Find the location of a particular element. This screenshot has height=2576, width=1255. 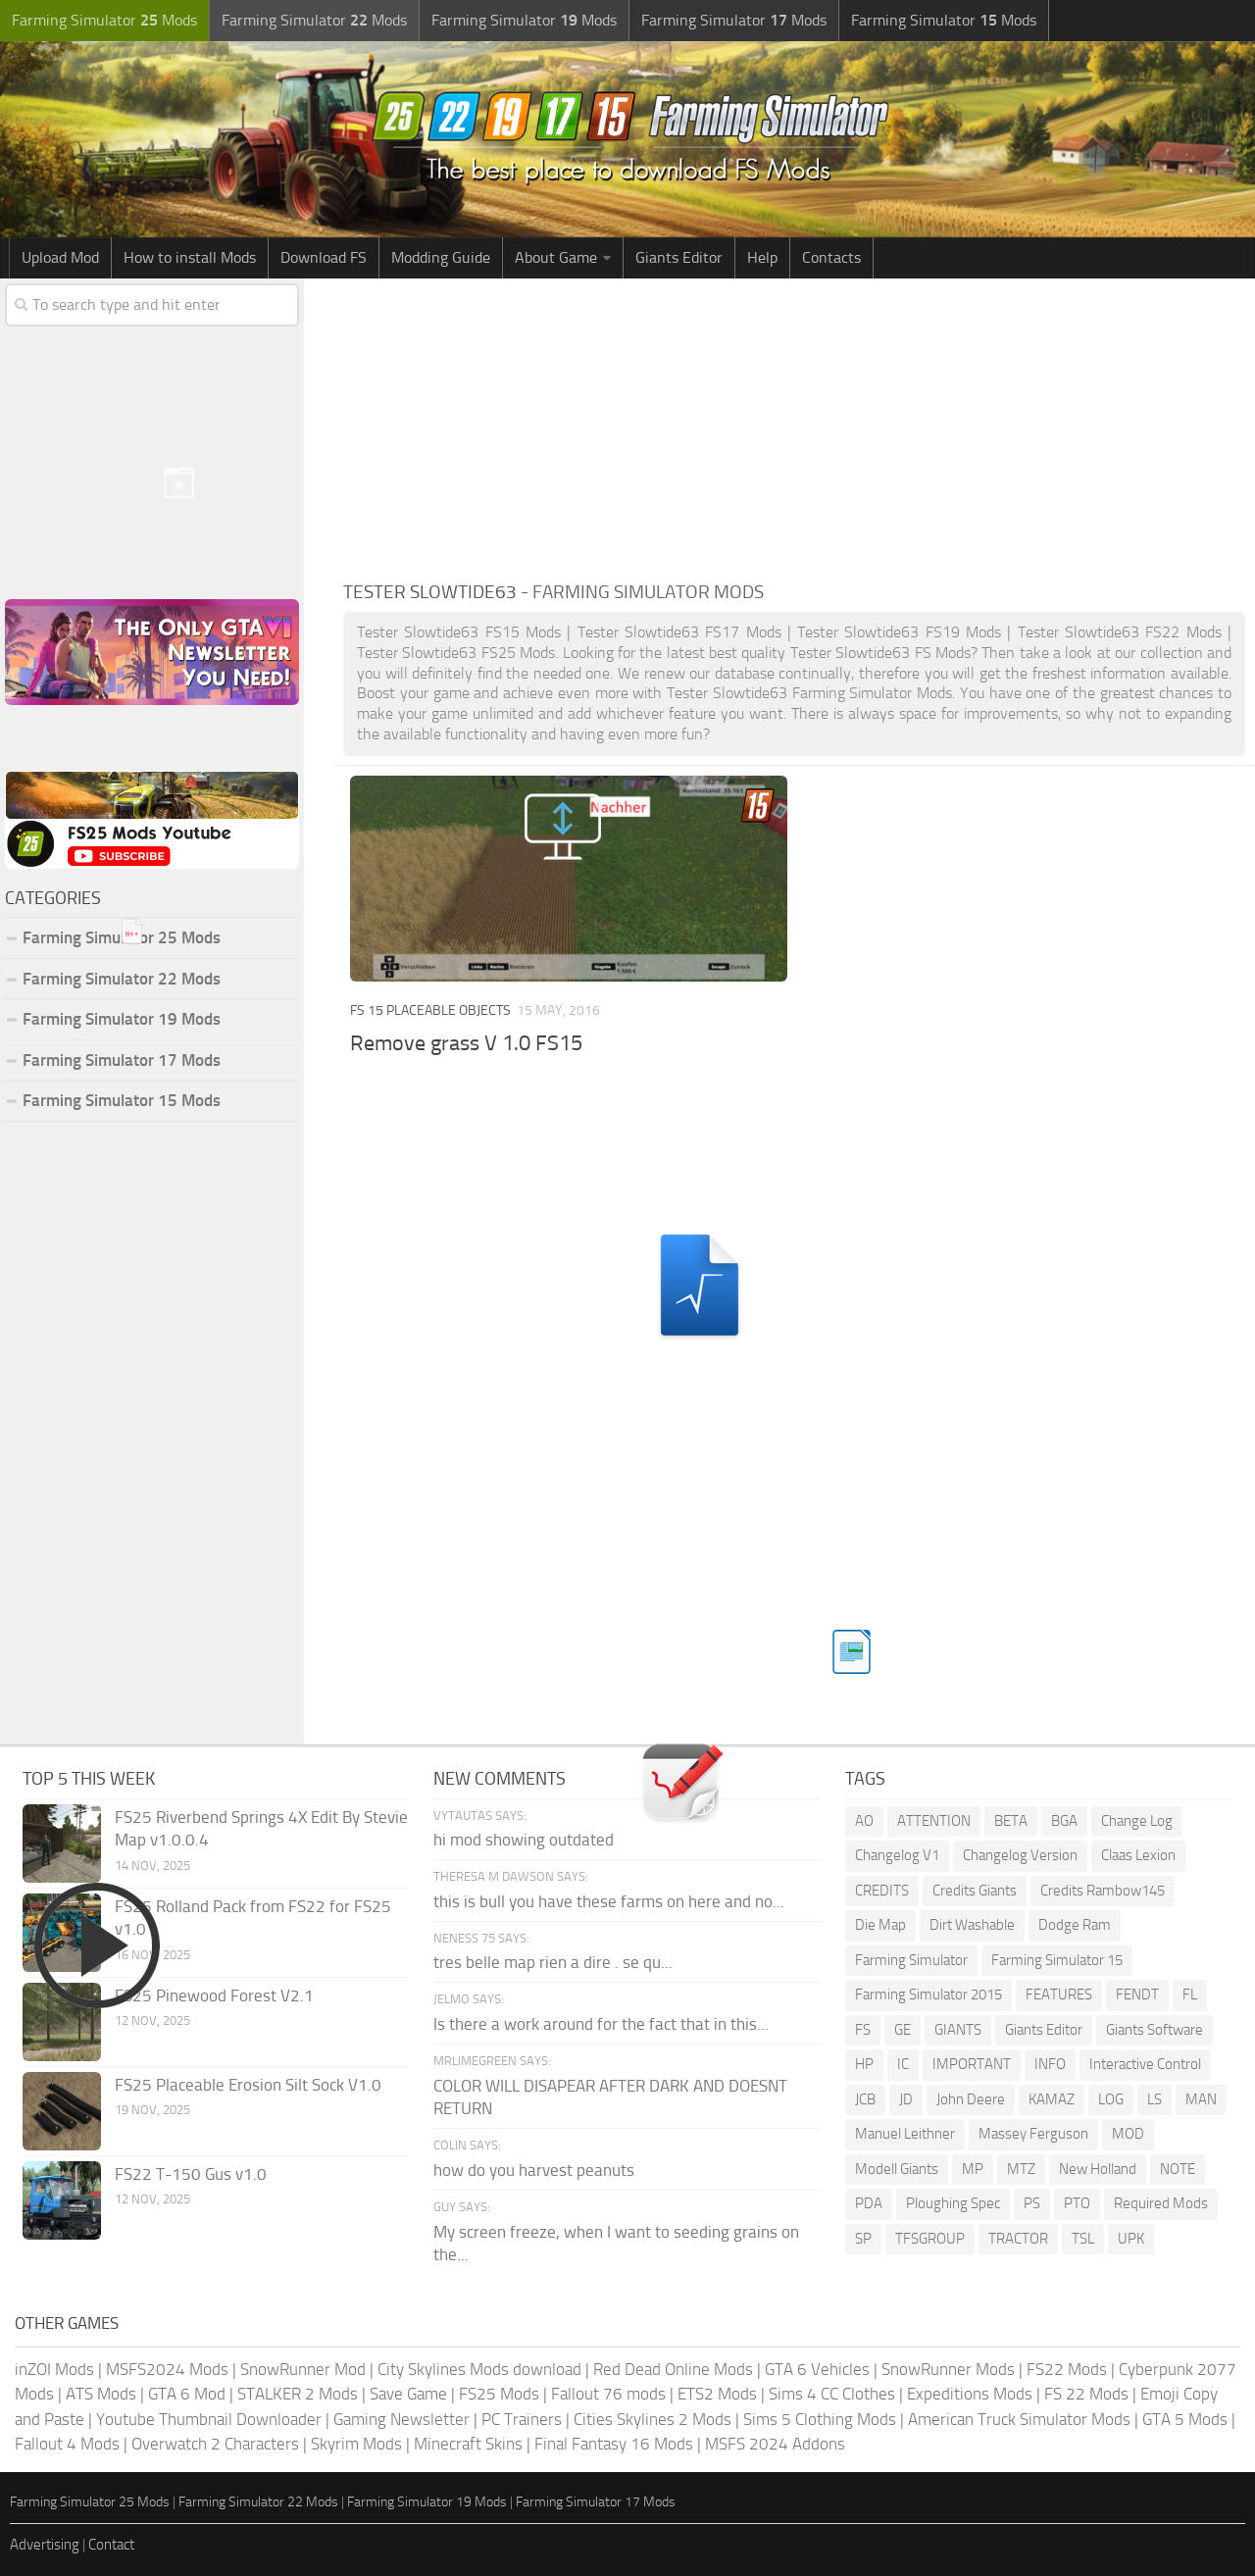

rotate or flip display orientation is located at coordinates (563, 827).